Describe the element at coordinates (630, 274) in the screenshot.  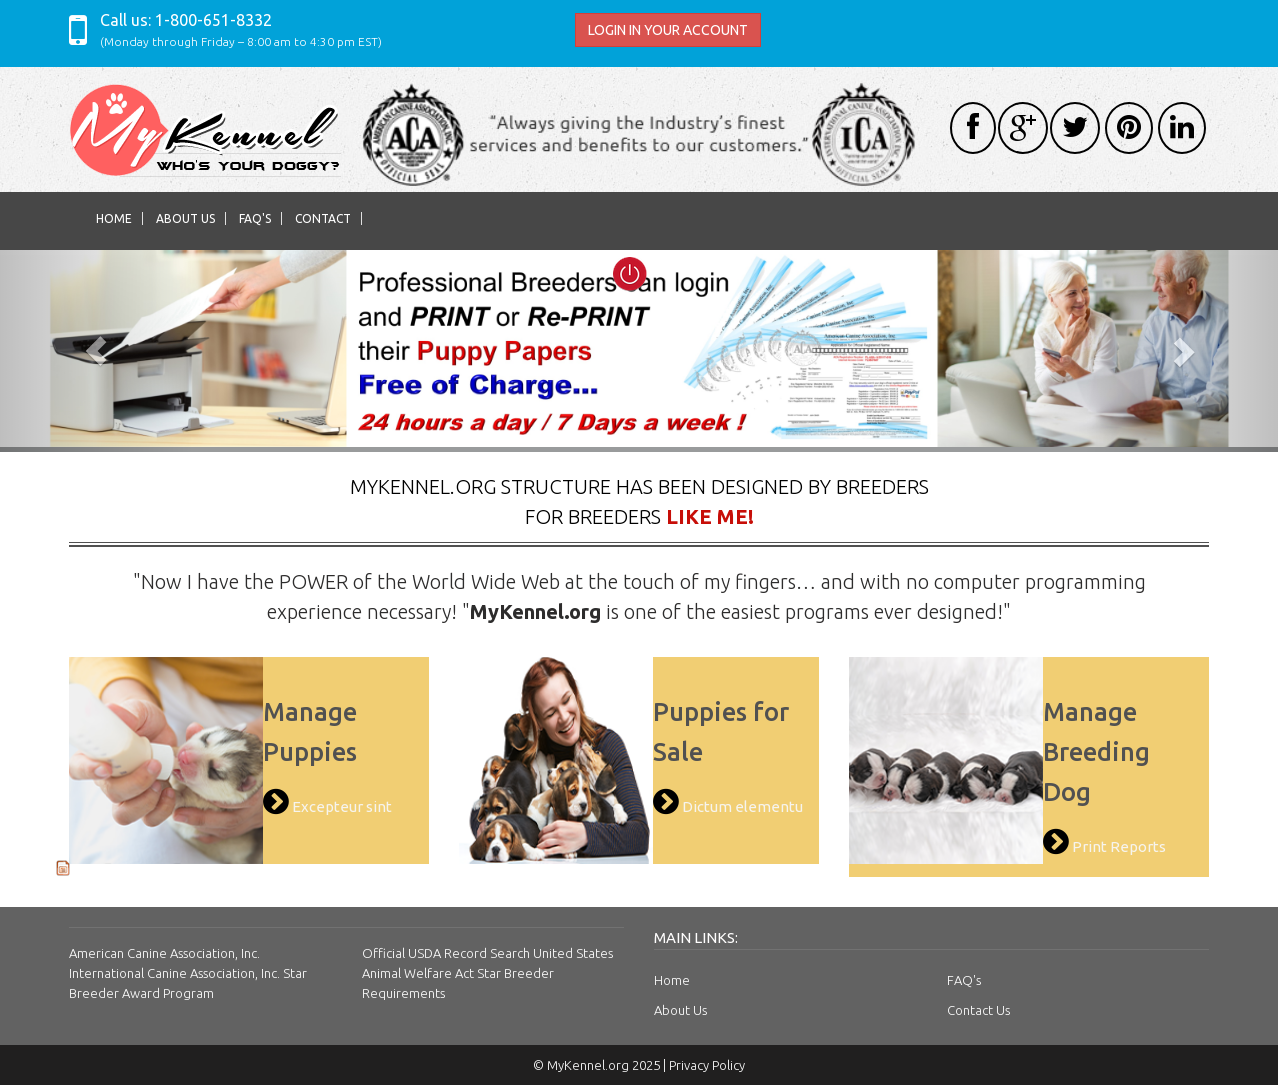
I see `shut down the system` at that location.